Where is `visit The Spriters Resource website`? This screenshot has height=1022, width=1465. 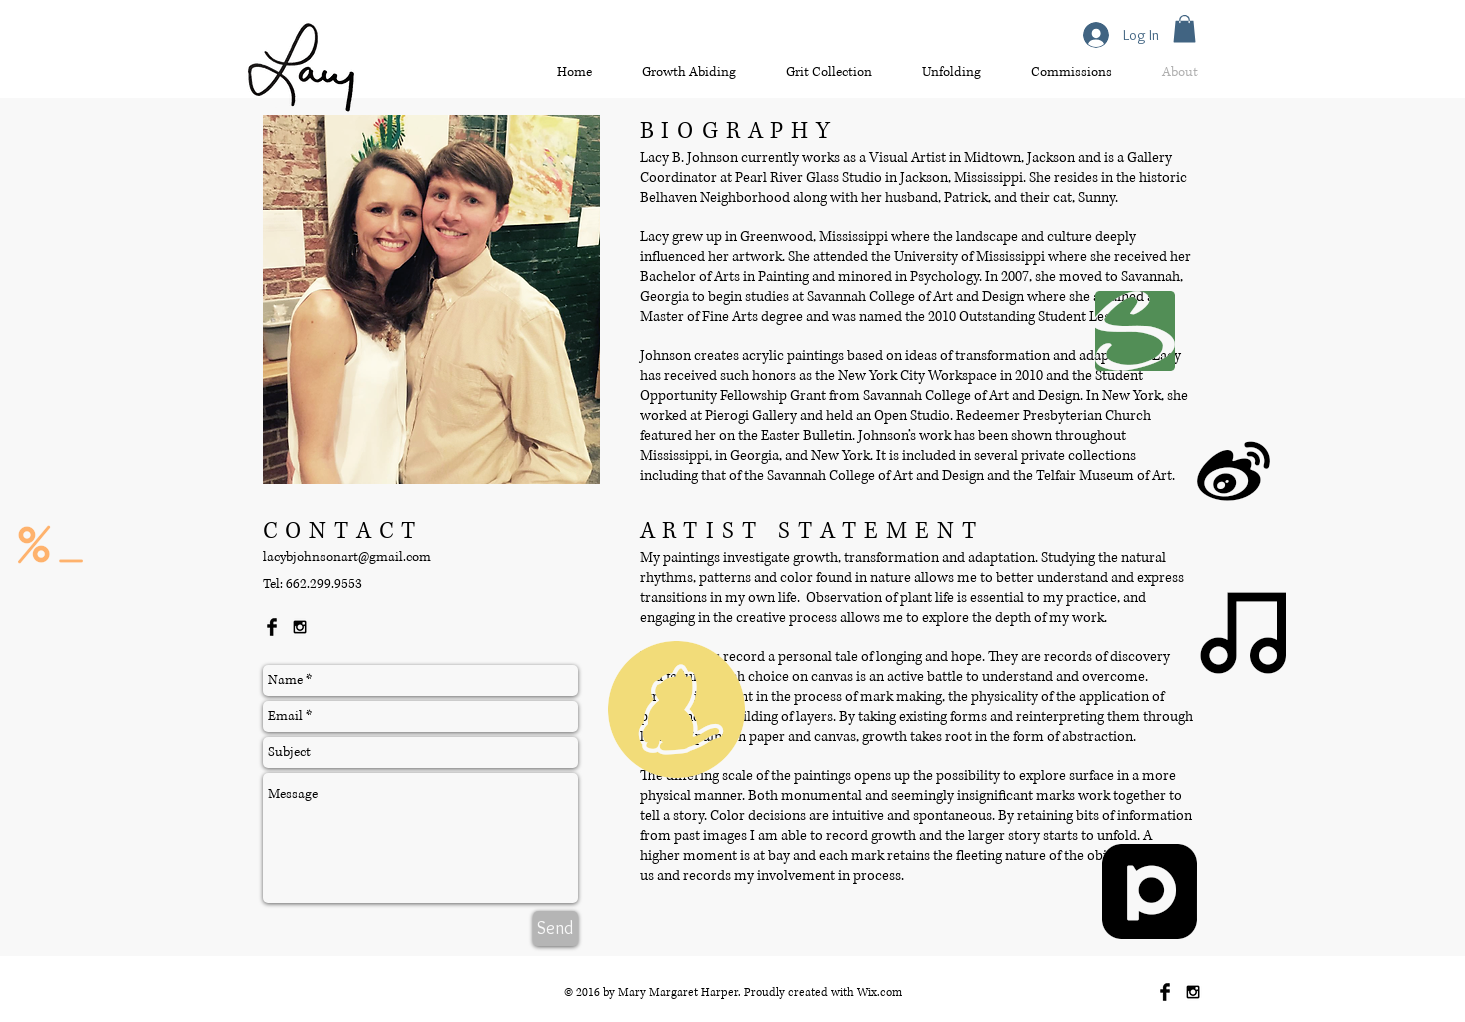
visit The Spriters Resource website is located at coordinates (1135, 331).